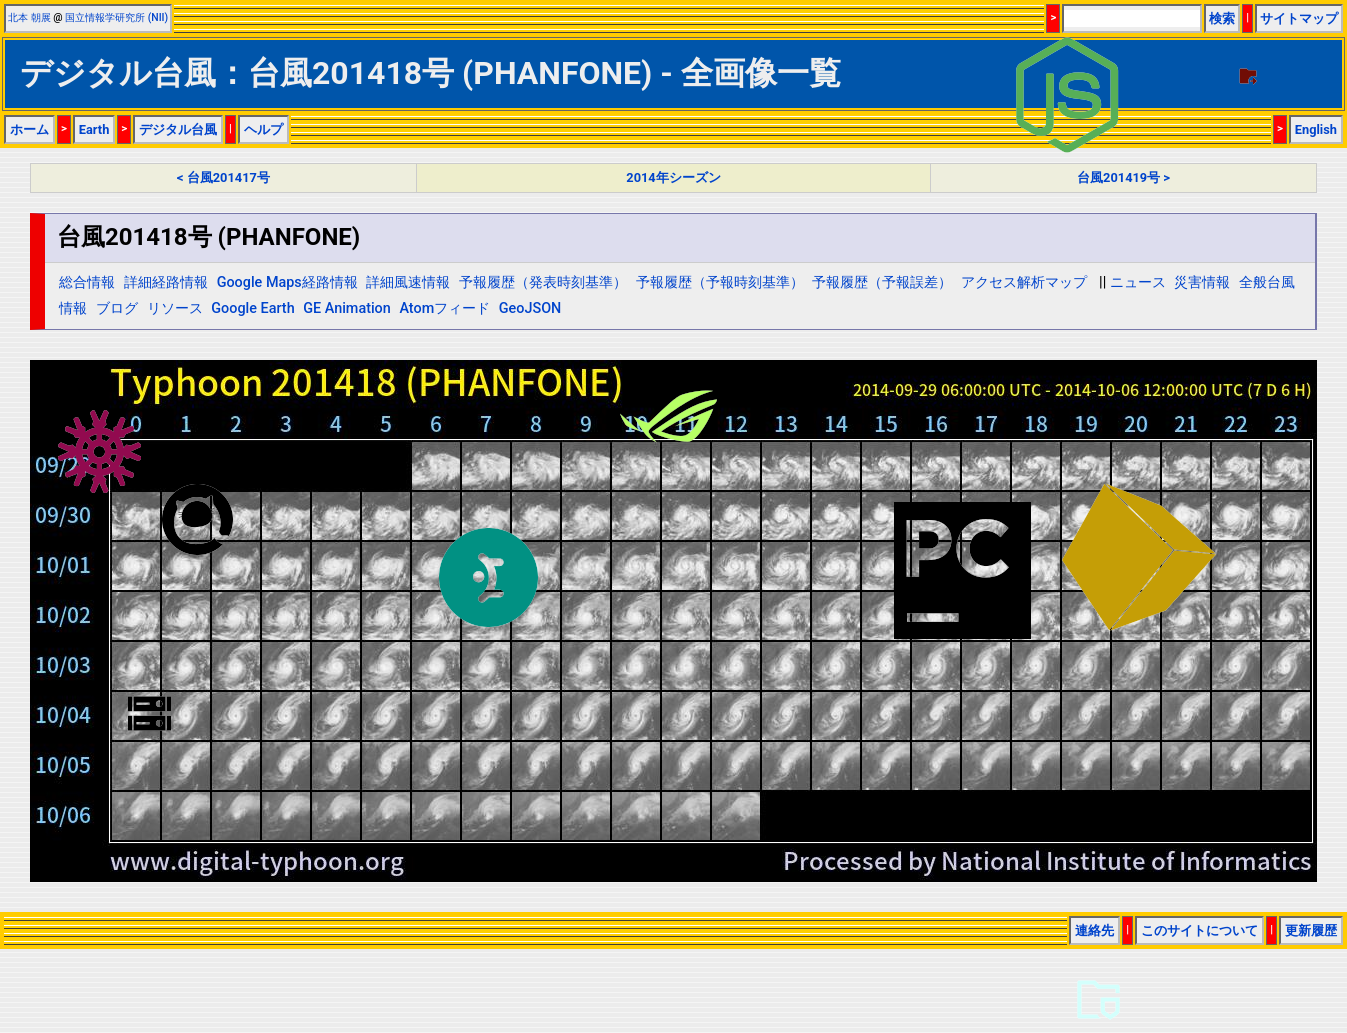  Describe the element at coordinates (1248, 76) in the screenshot. I see `access shared folder` at that location.